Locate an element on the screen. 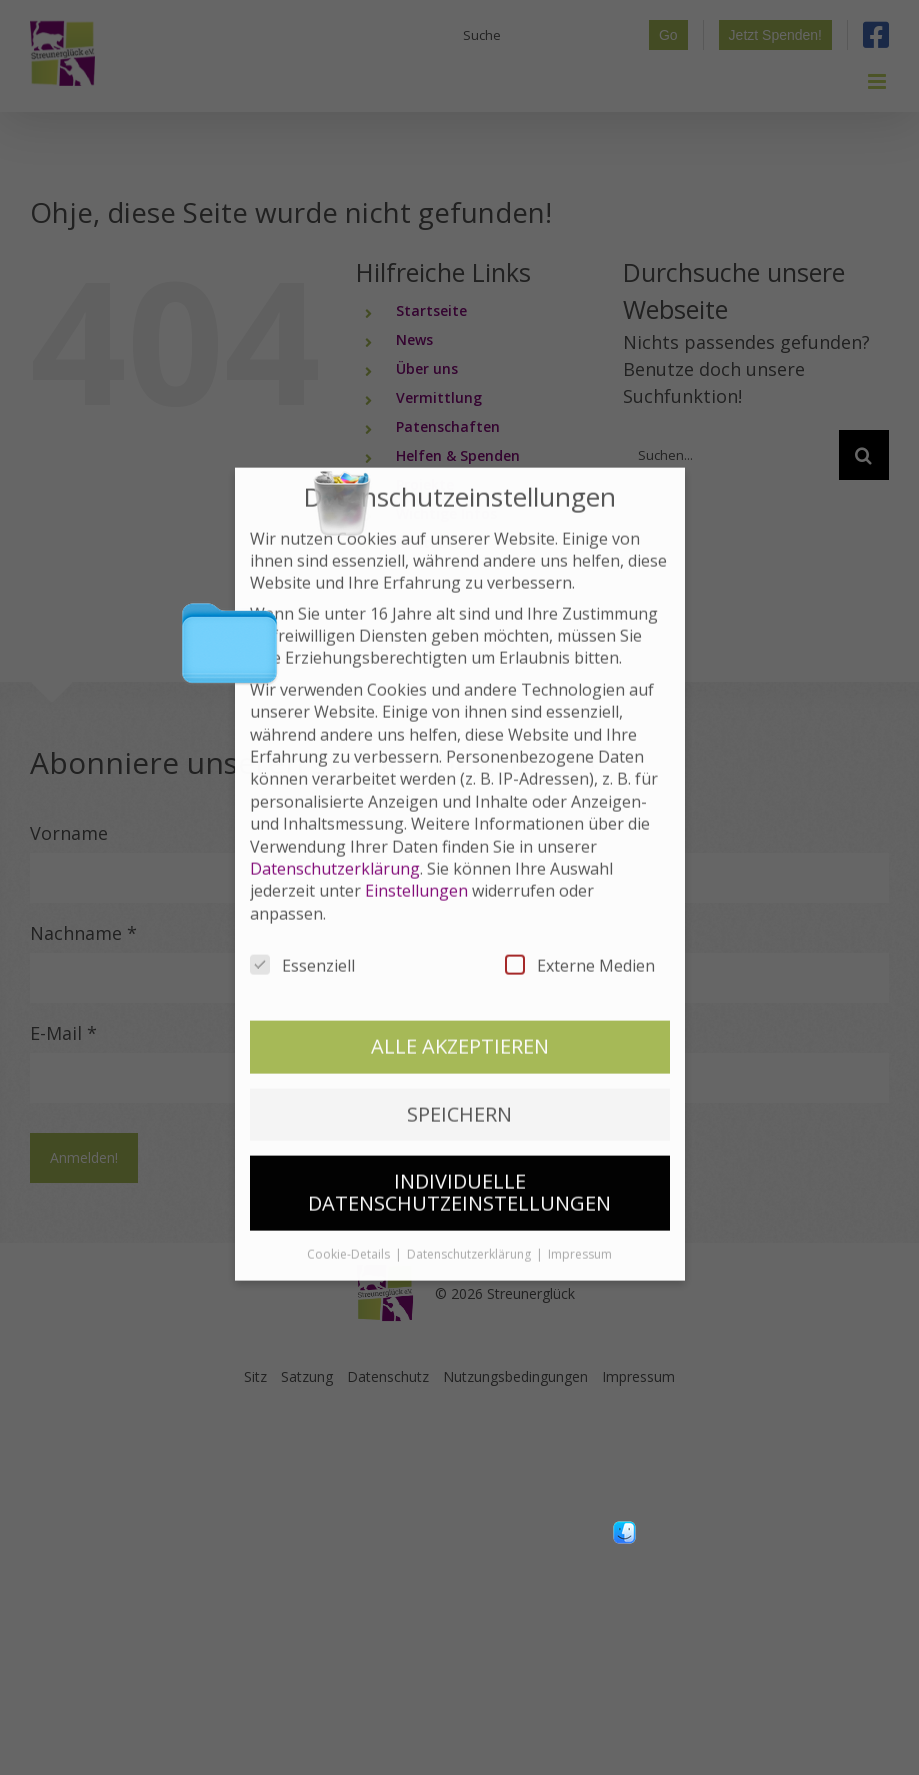  trash bin containing items ready to be emptied is located at coordinates (342, 504).